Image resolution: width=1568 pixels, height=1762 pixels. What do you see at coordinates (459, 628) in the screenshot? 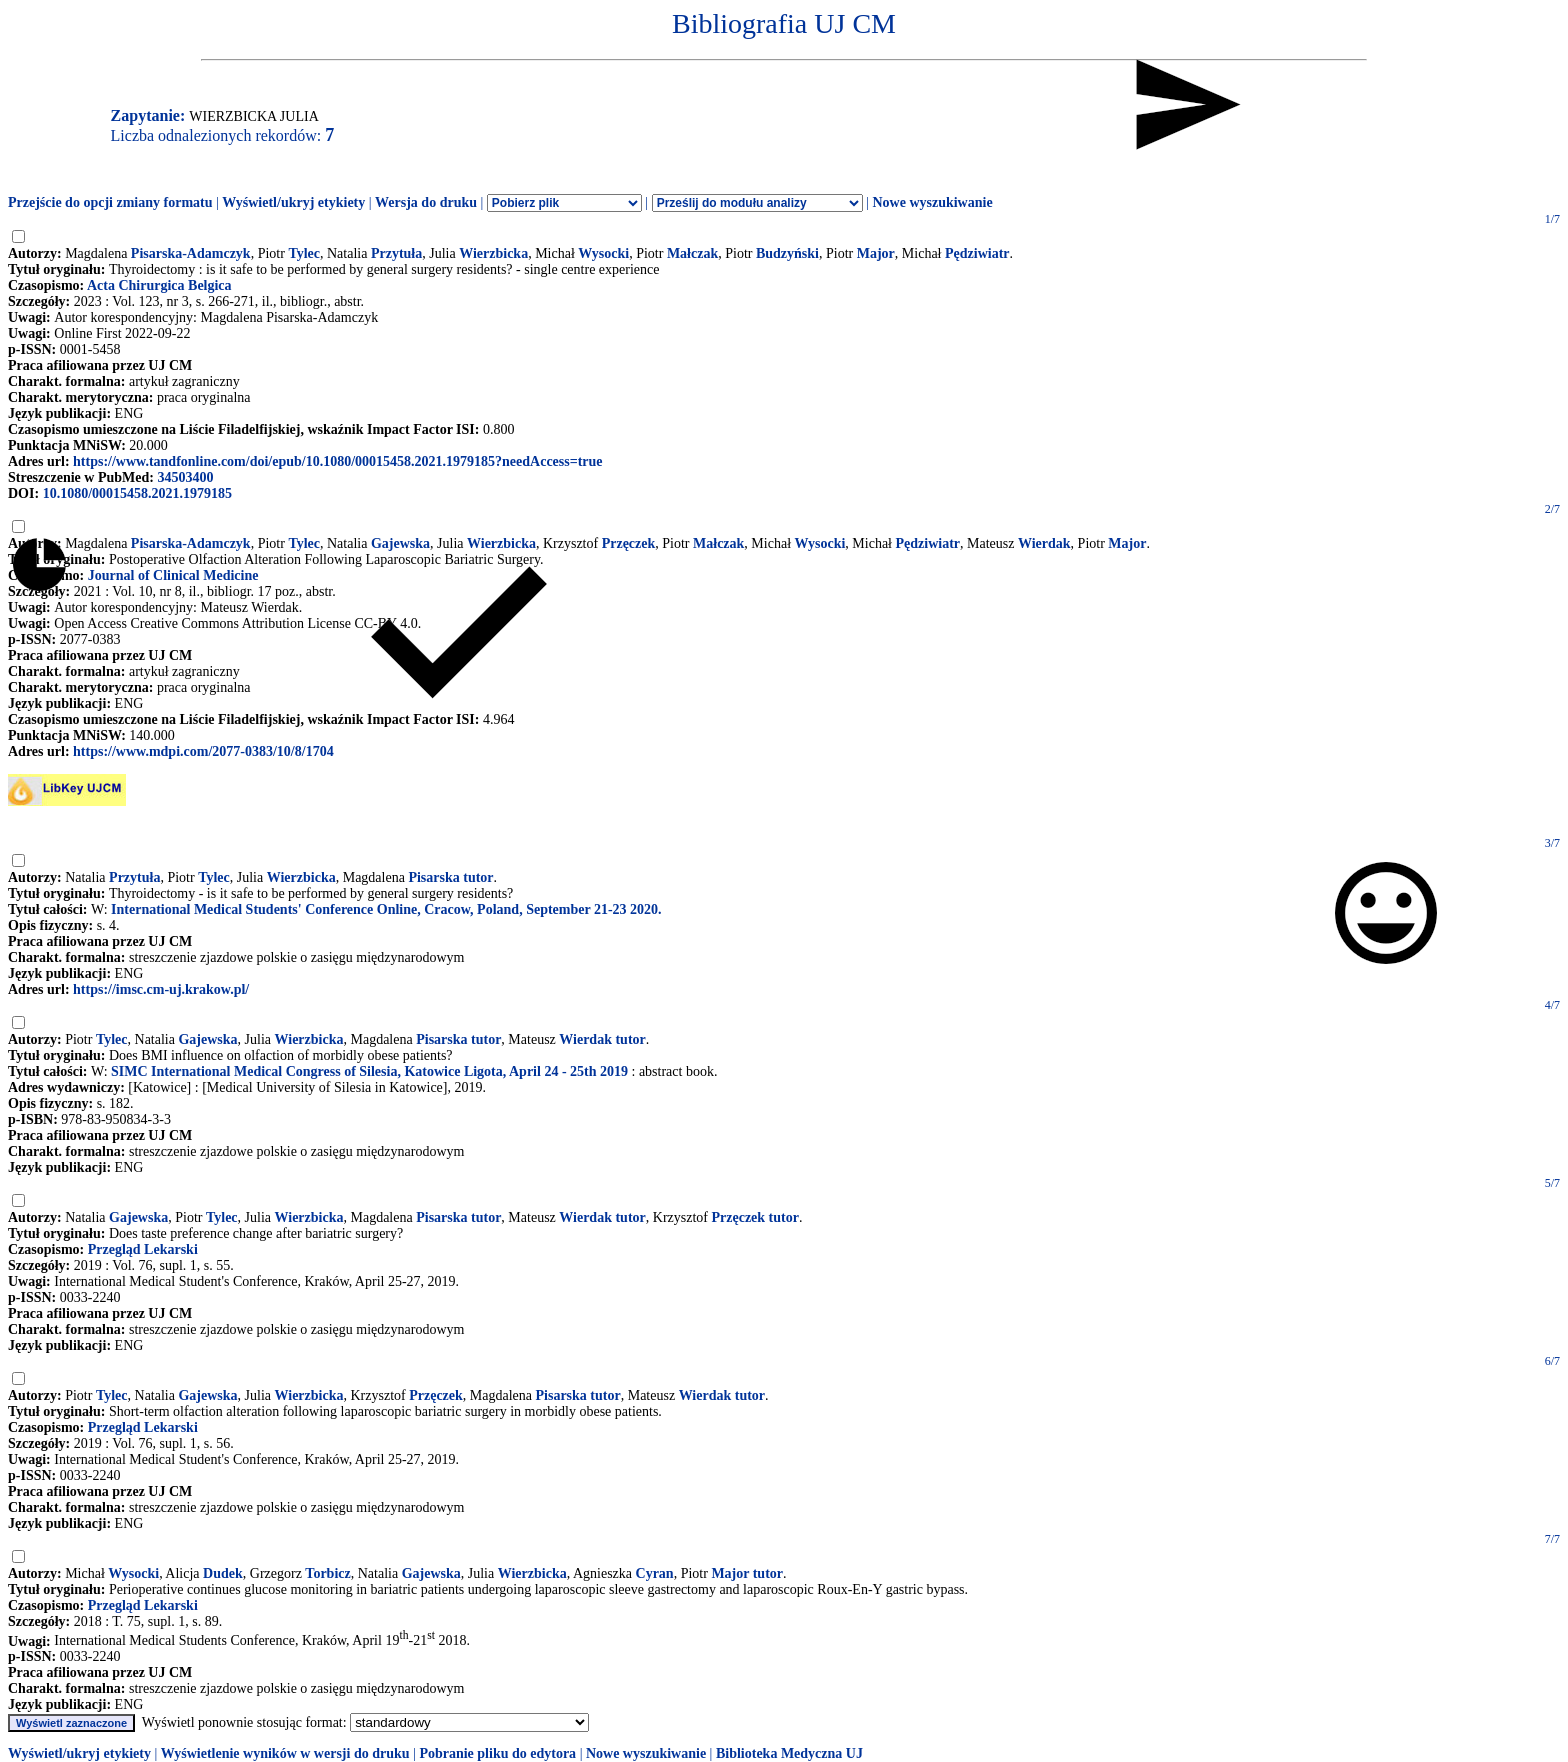
I see `confirm or submit an action` at bounding box center [459, 628].